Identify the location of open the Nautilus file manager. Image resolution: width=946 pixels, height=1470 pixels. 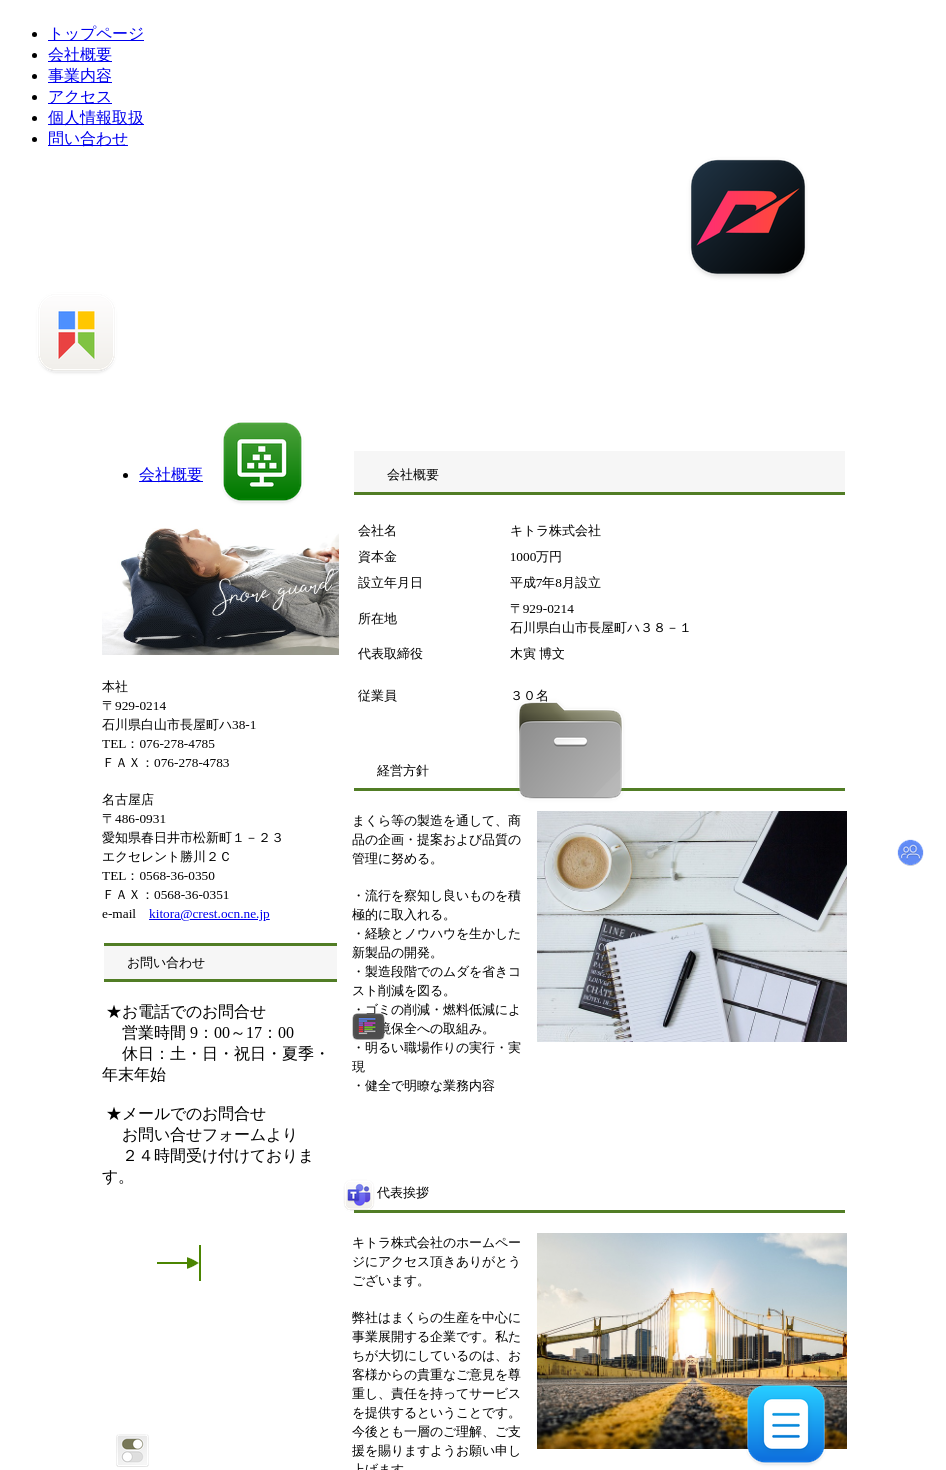
(570, 750).